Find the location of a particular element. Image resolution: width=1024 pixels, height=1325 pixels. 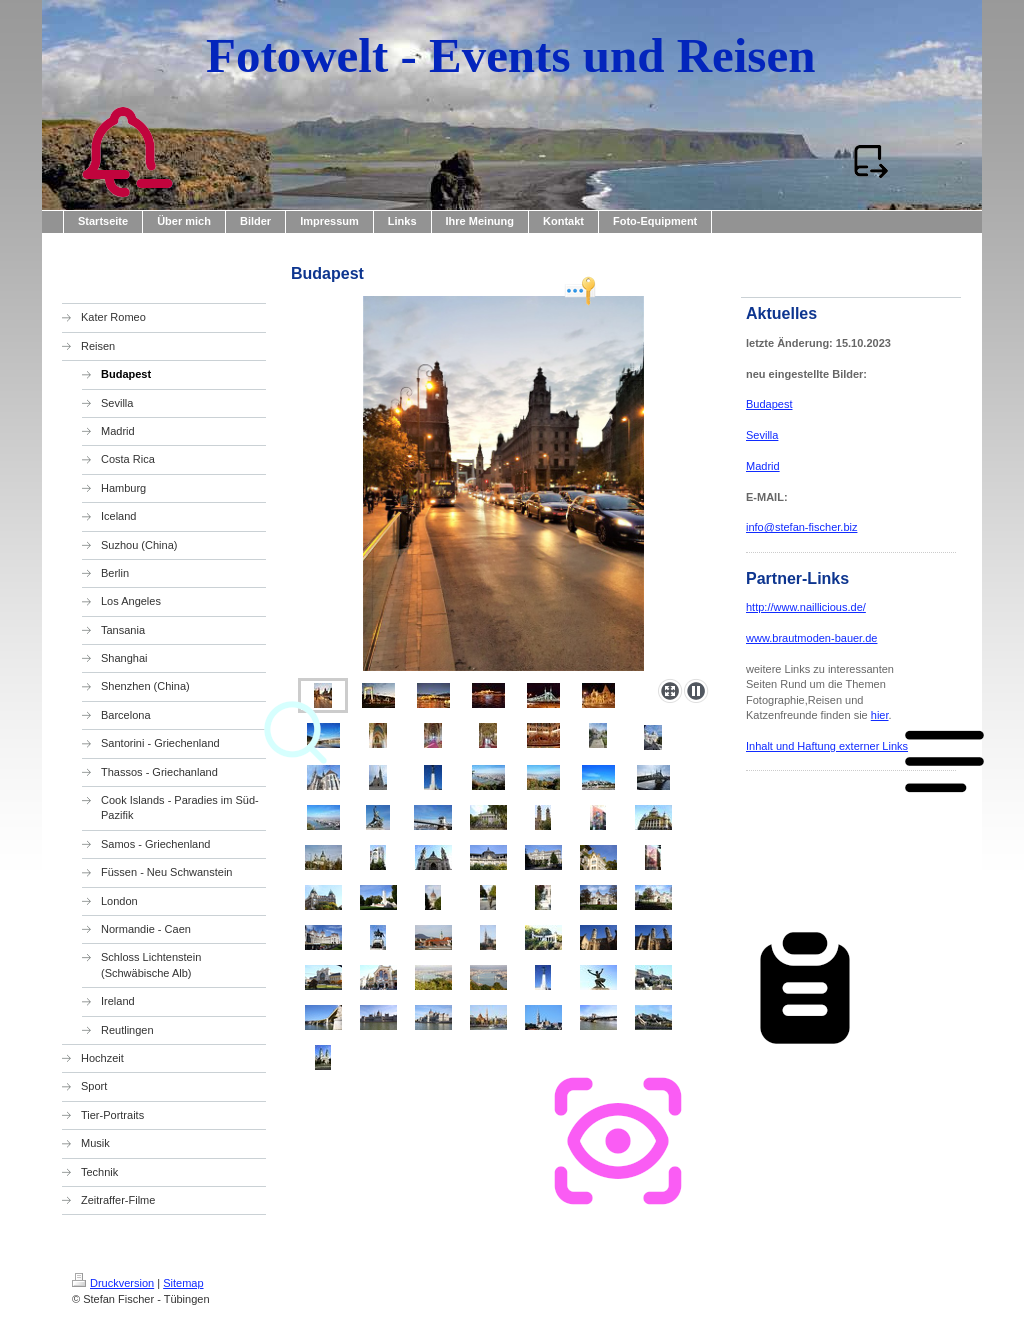

remove or dismiss a notification is located at coordinates (123, 152).